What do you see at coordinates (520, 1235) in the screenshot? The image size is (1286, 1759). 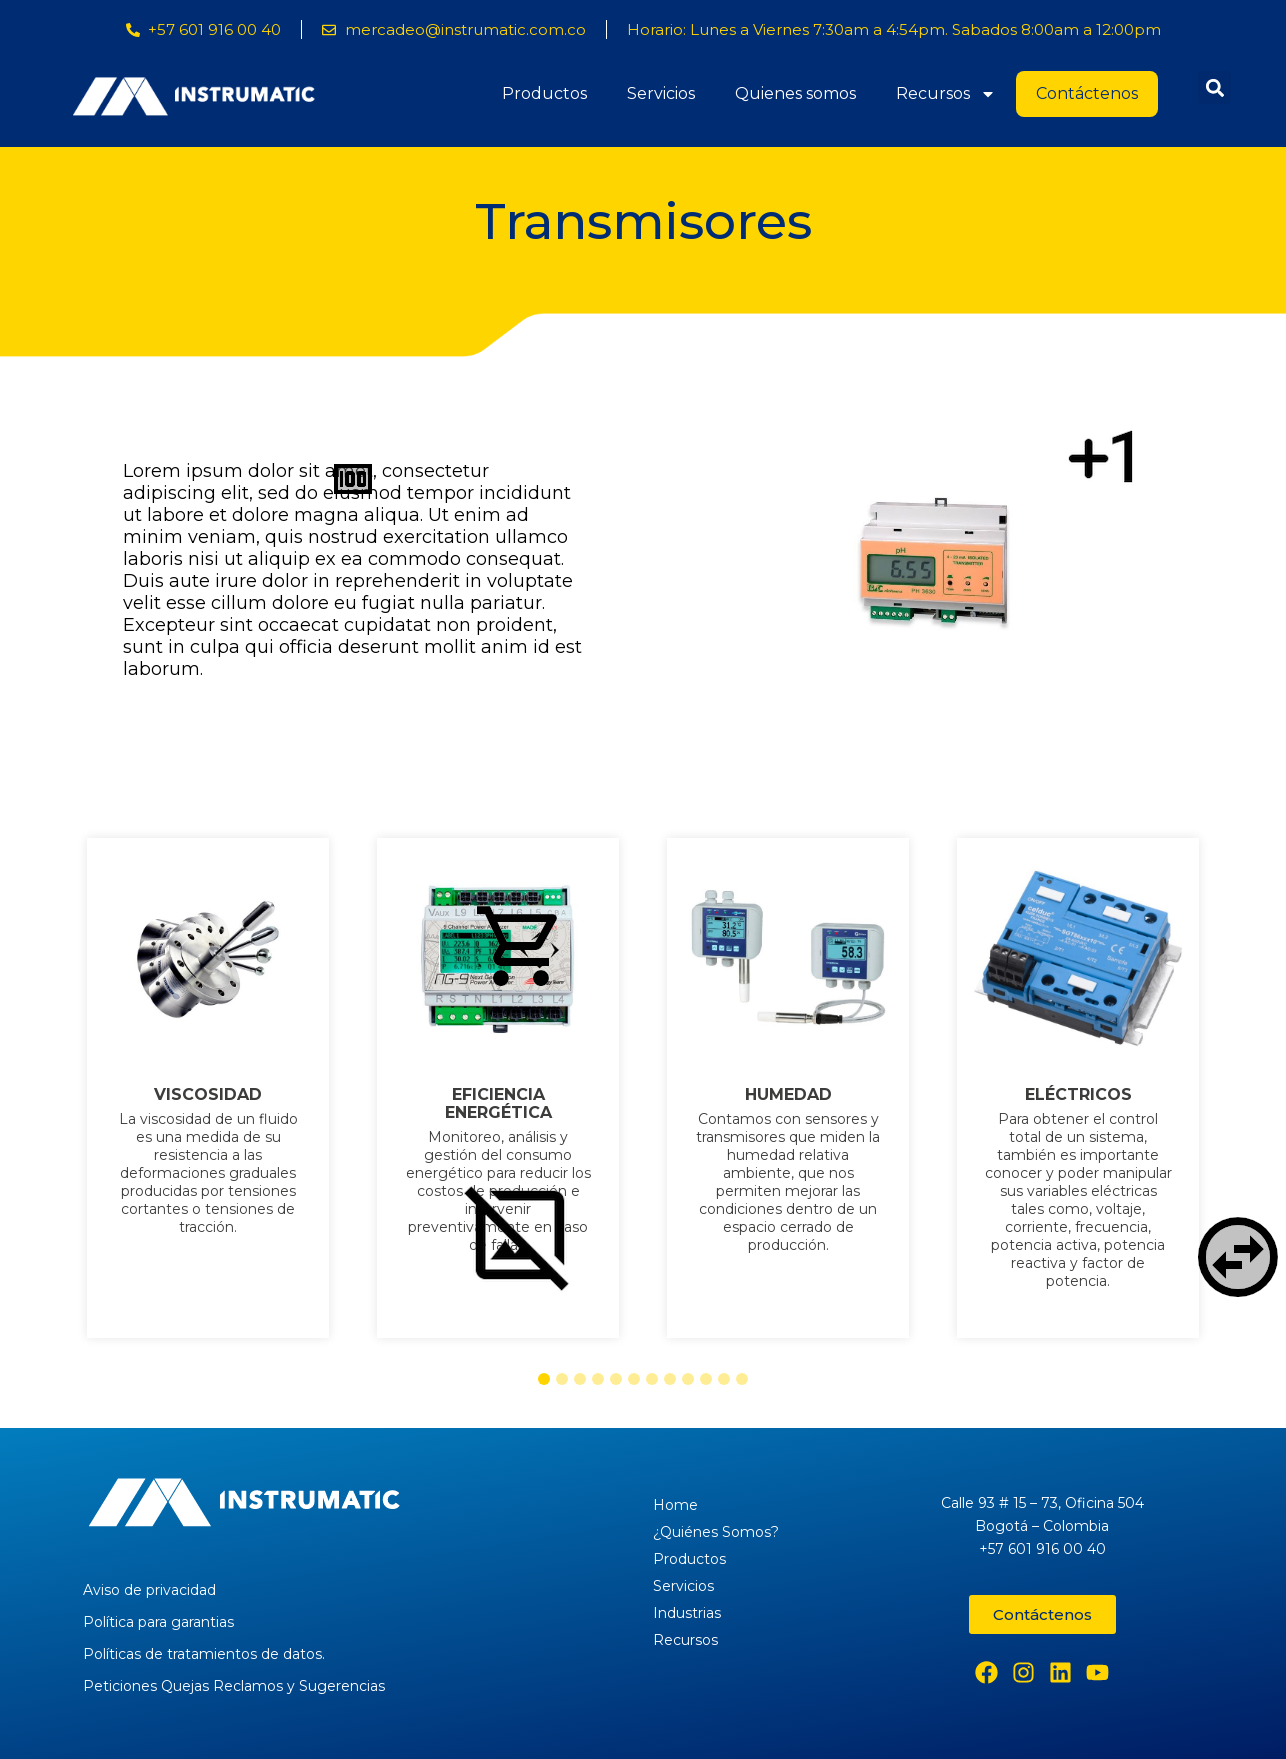 I see `image failed to load` at bounding box center [520, 1235].